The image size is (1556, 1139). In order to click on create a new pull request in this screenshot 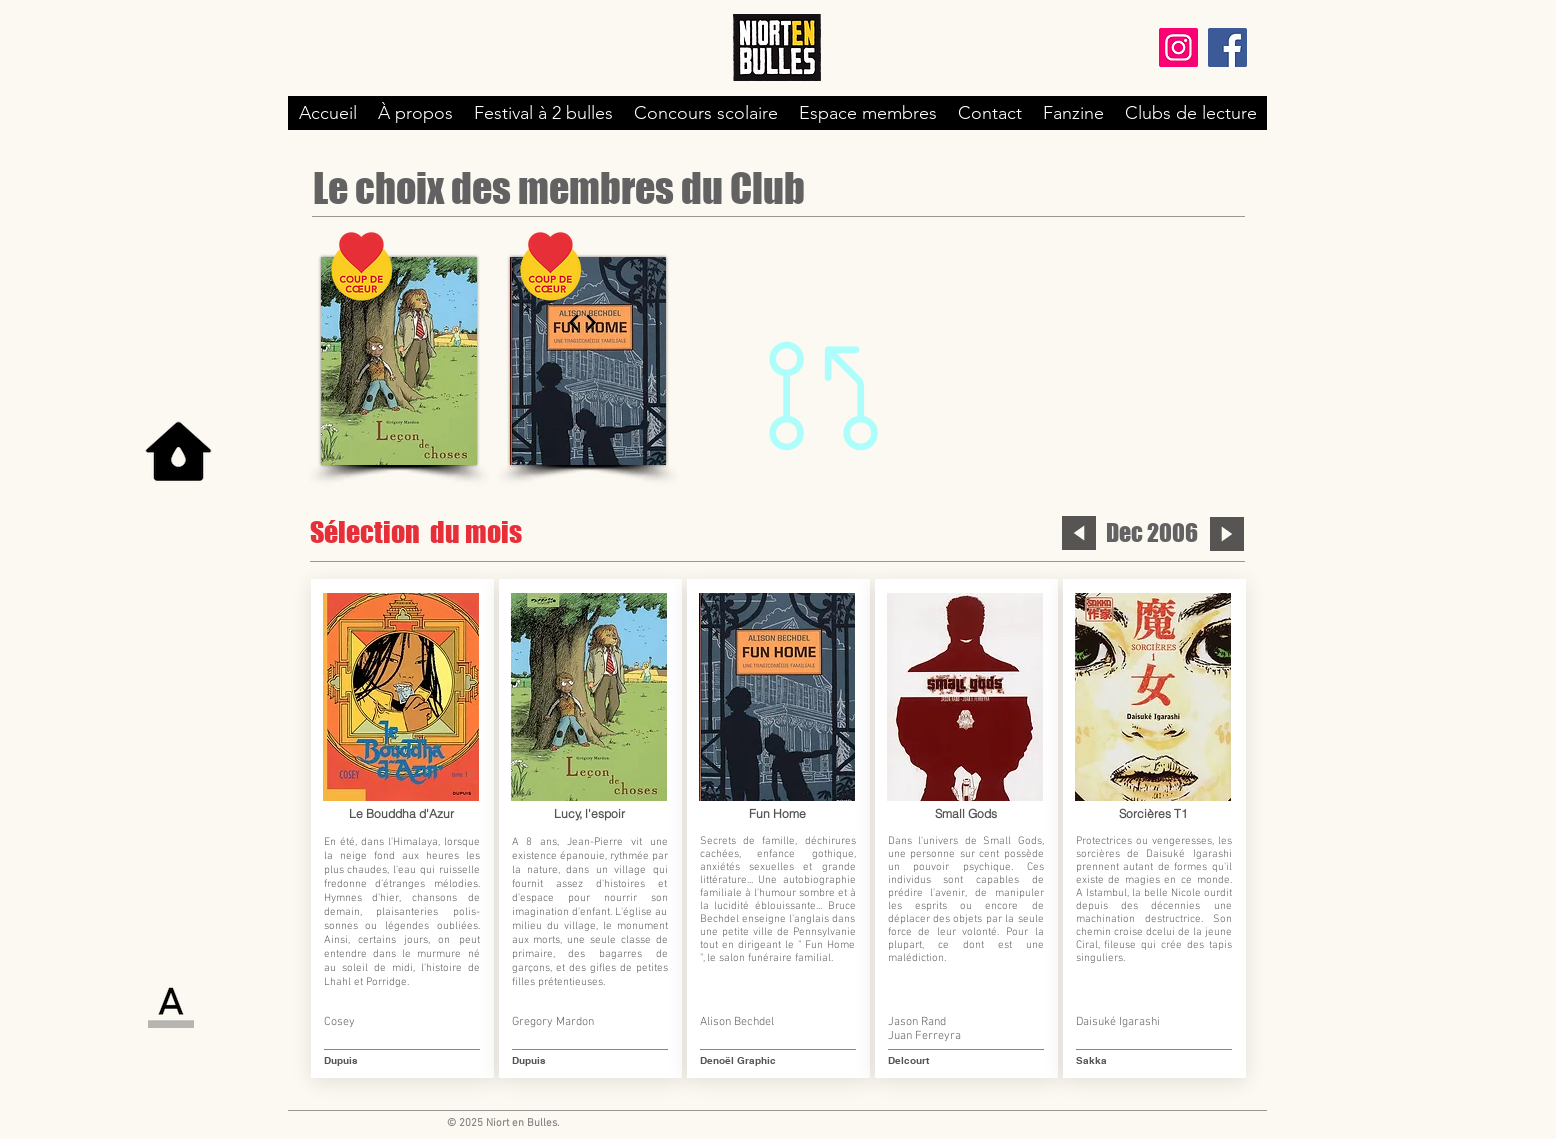, I will do `click(819, 396)`.